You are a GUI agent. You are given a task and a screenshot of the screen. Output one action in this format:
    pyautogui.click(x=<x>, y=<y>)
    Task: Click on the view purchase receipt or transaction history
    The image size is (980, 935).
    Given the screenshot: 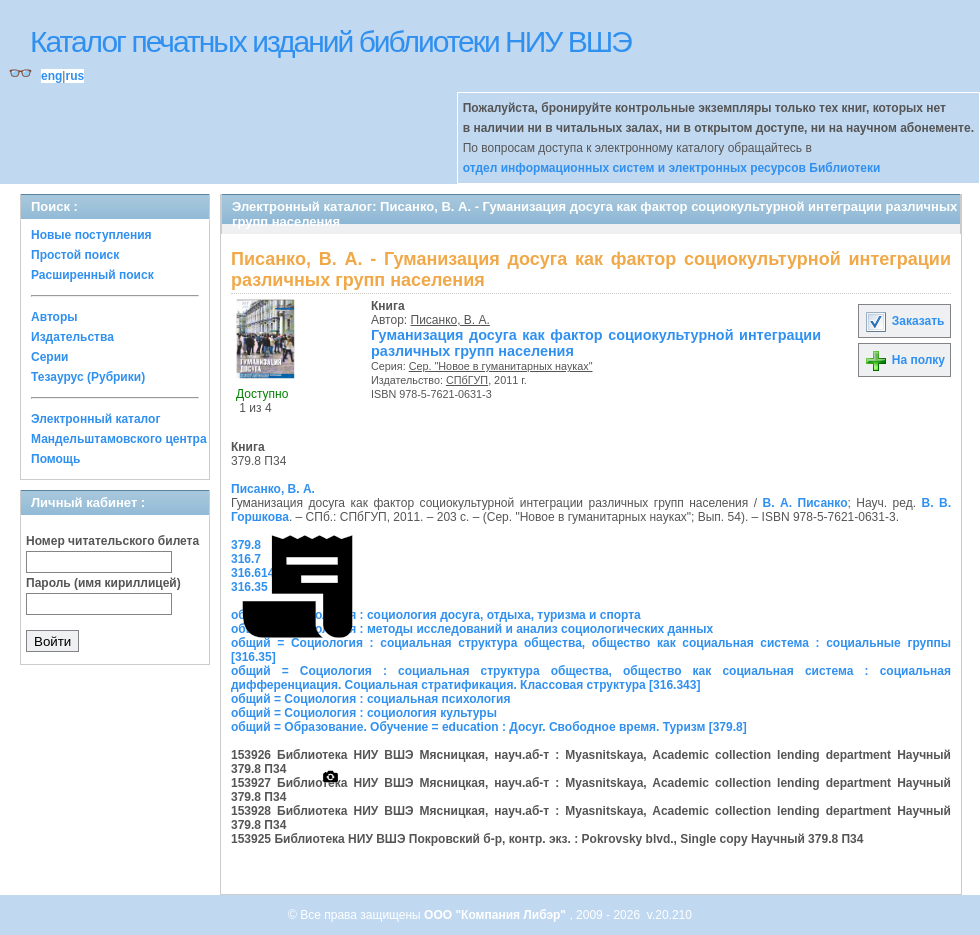 What is the action you would take?
    pyautogui.click(x=297, y=586)
    